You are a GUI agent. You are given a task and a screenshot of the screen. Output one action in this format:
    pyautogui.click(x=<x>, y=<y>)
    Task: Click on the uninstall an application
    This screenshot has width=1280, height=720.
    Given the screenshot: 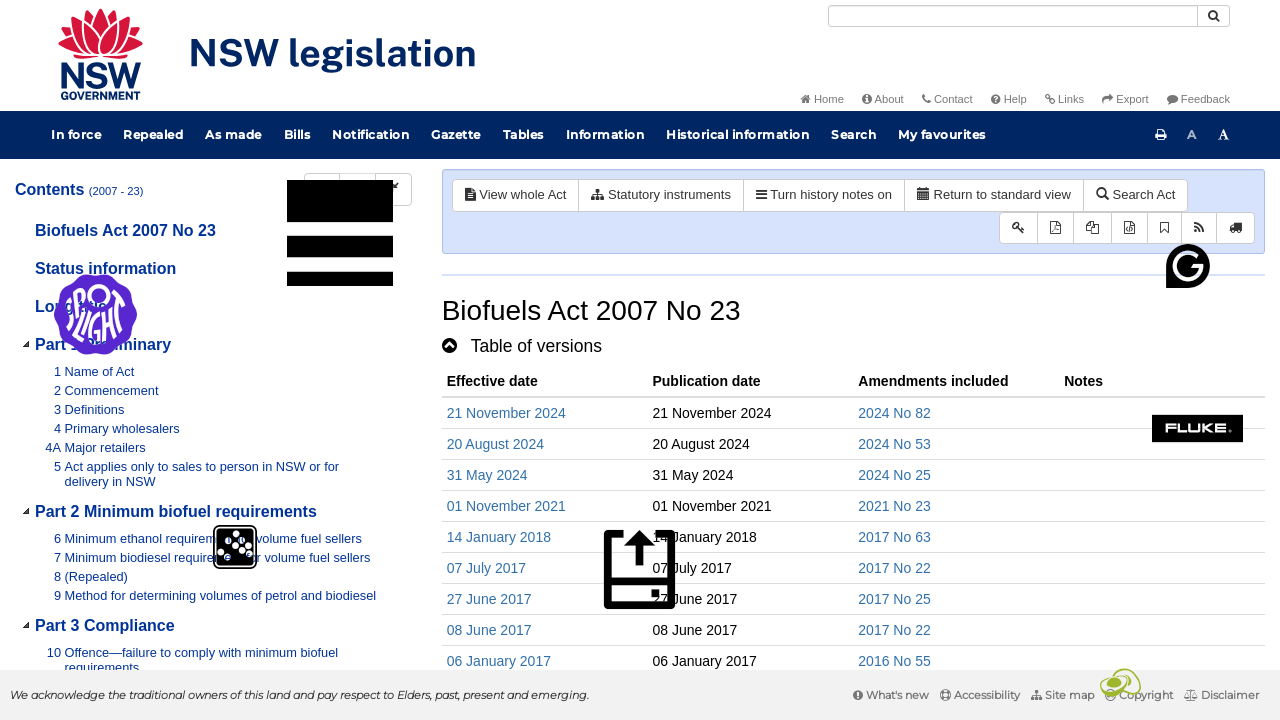 What is the action you would take?
    pyautogui.click(x=639, y=569)
    